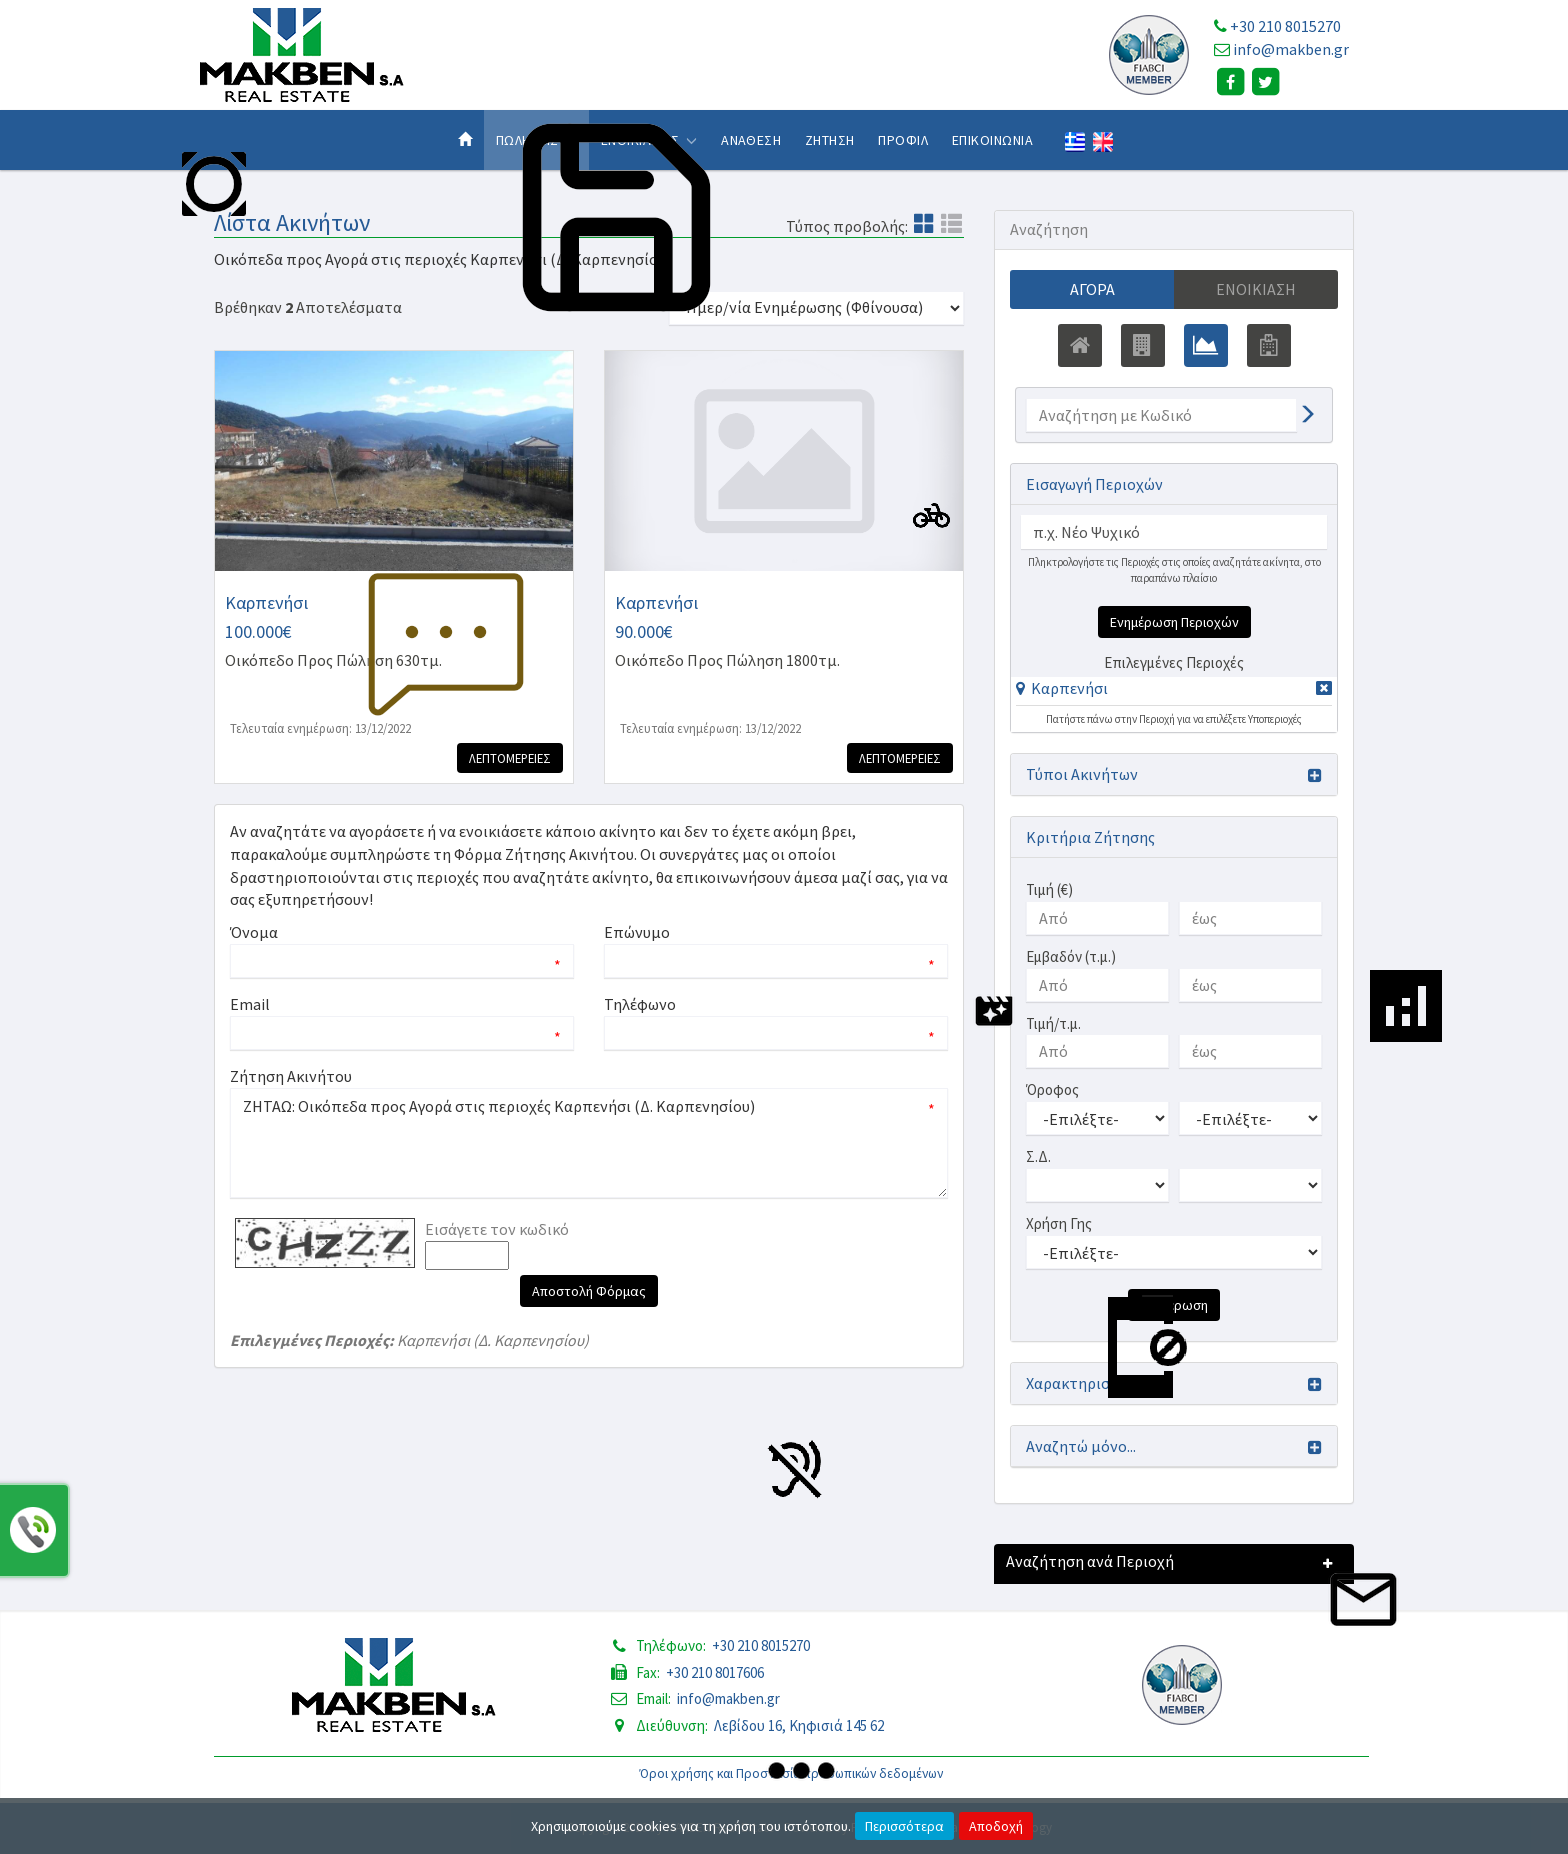 This screenshot has width=1568, height=1854. I want to click on indicates hearing accessibility features are disabled, so click(796, 1469).